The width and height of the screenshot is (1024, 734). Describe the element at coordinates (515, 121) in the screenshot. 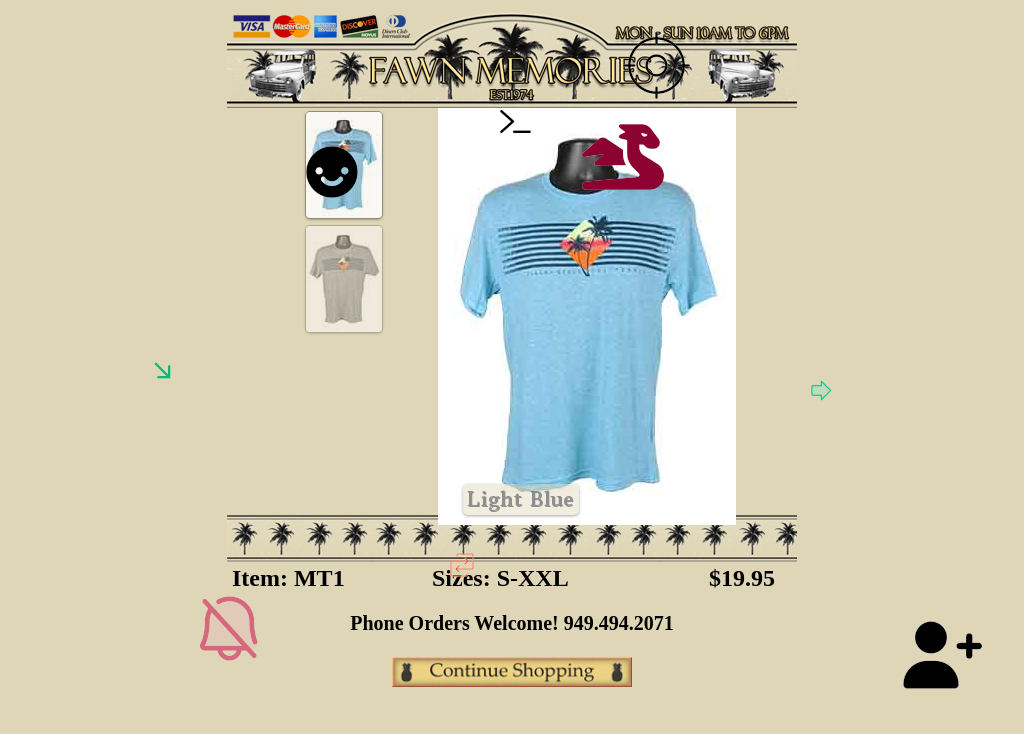

I see `open the command line terminal` at that location.